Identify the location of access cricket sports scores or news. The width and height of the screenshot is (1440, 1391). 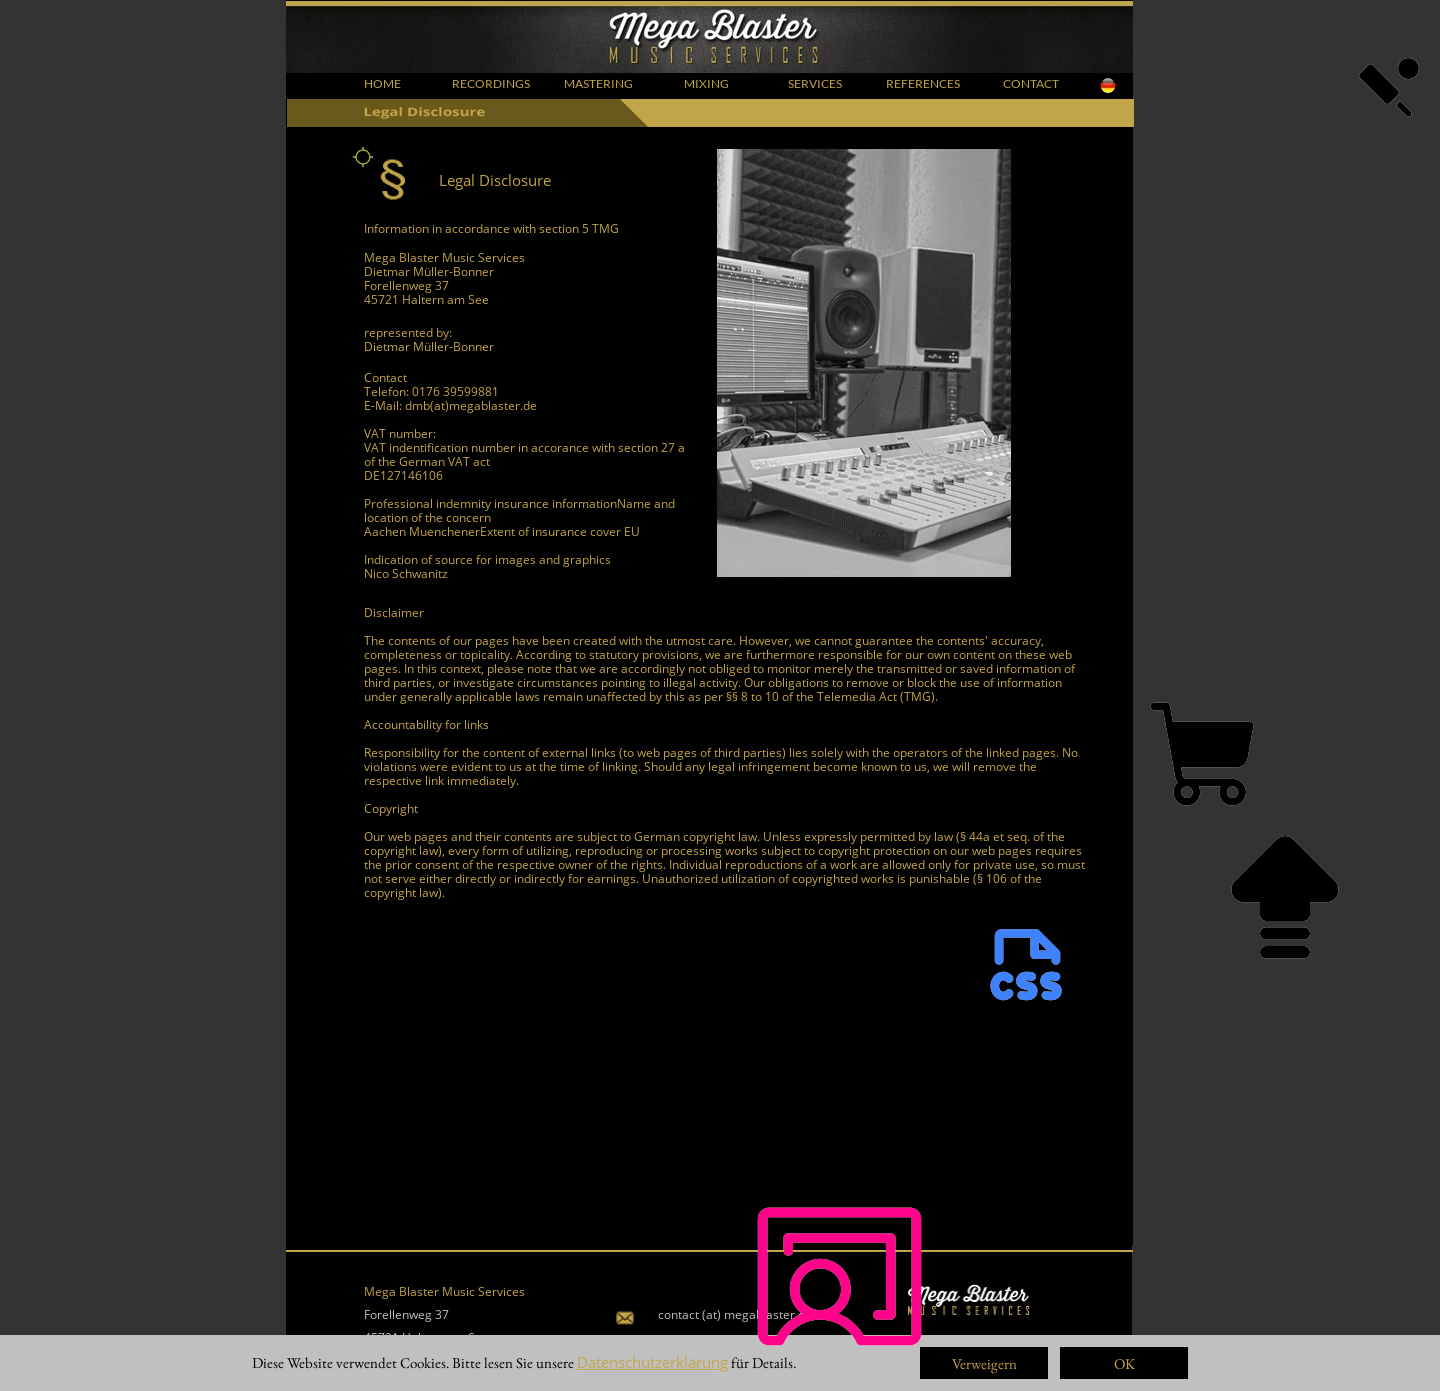
(1389, 88).